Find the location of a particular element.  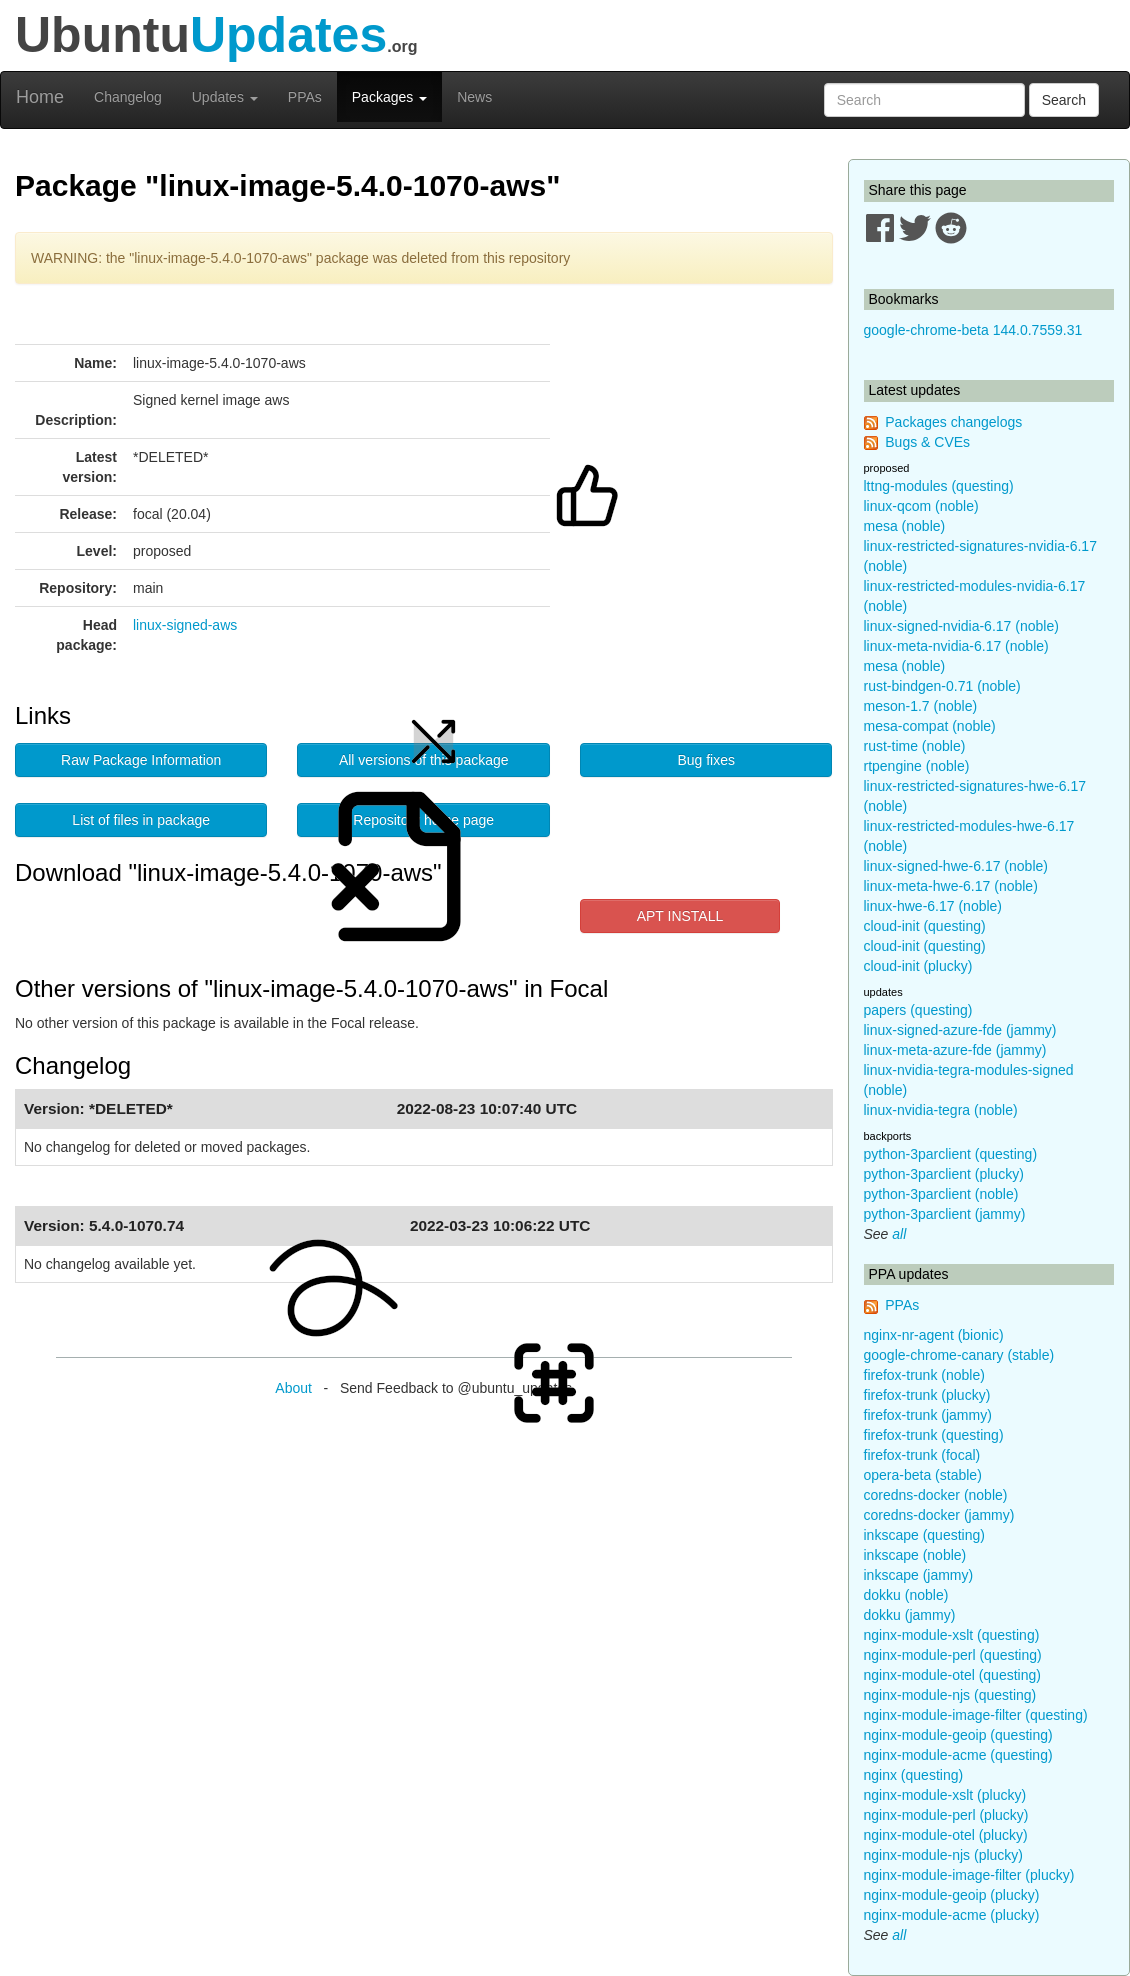

scan a QR code or barcode is located at coordinates (554, 1383).